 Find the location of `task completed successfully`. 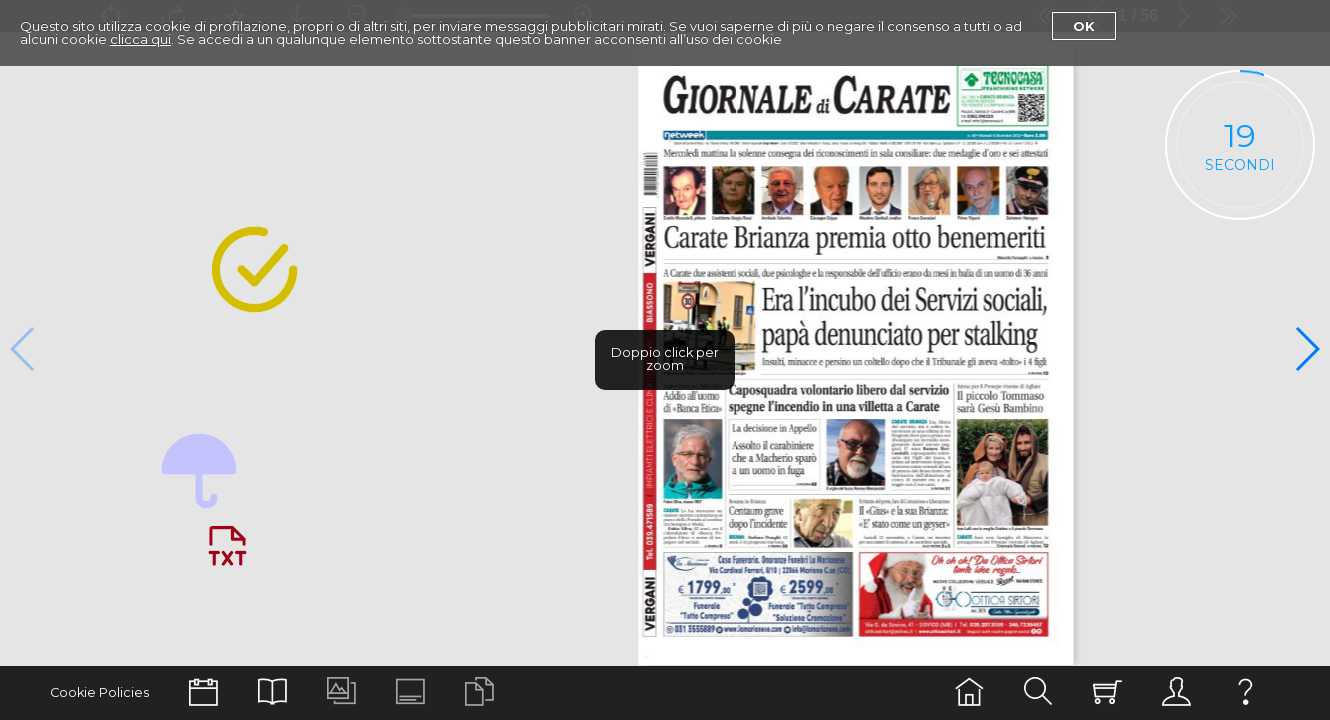

task completed successfully is located at coordinates (254, 269).